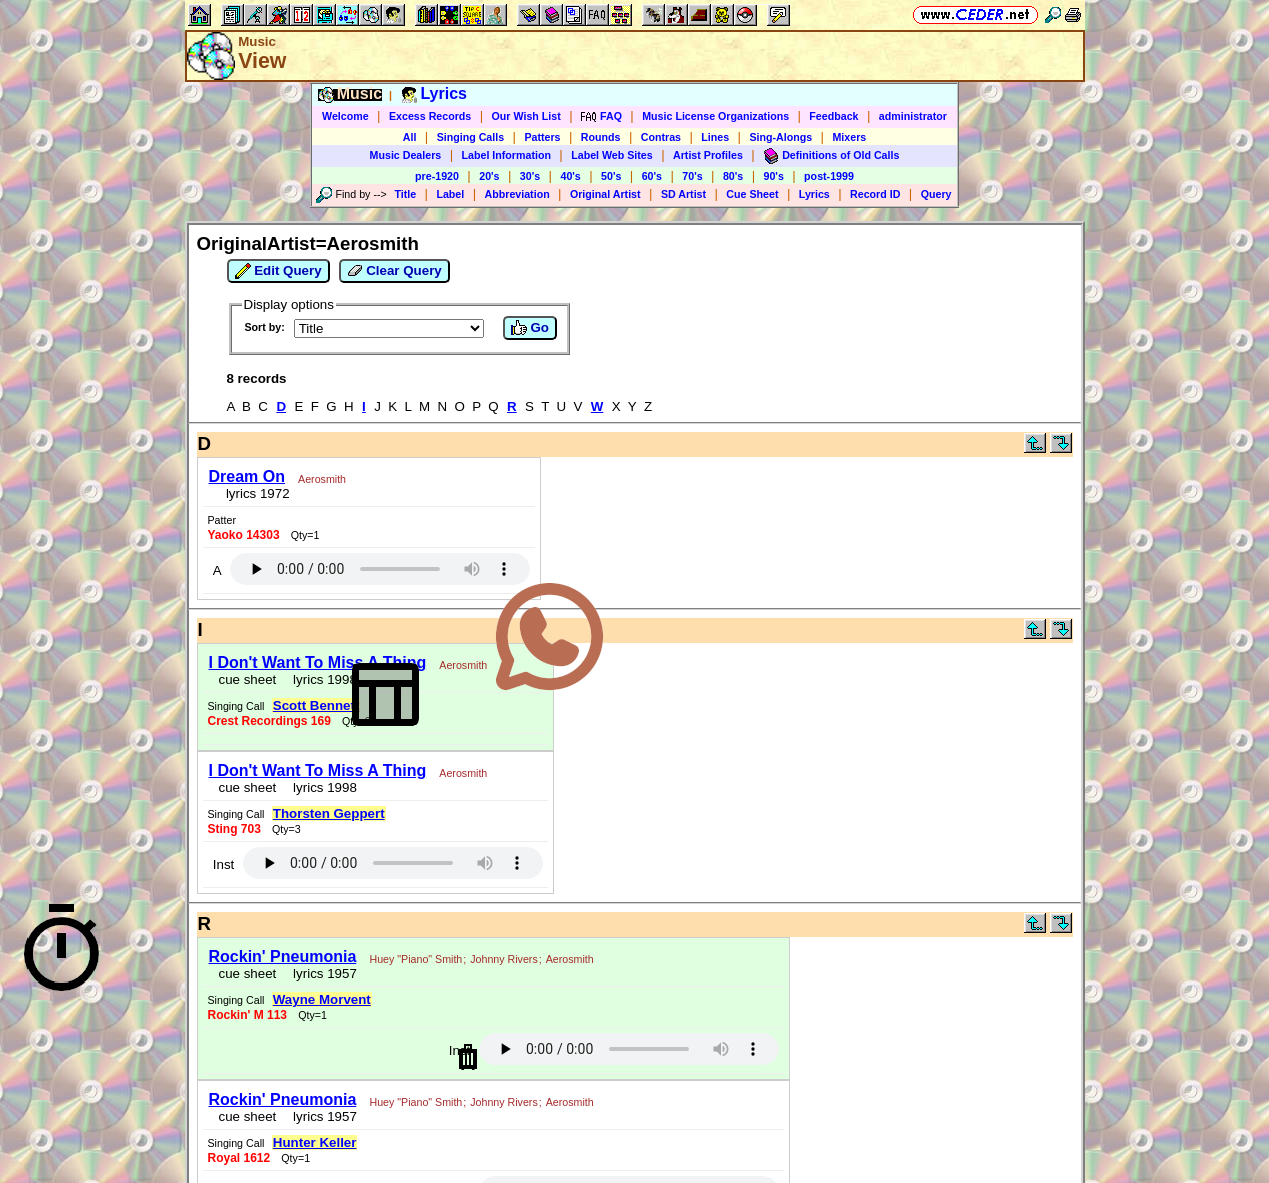  Describe the element at coordinates (549, 636) in the screenshot. I see `open WhatsApp messaging app` at that location.